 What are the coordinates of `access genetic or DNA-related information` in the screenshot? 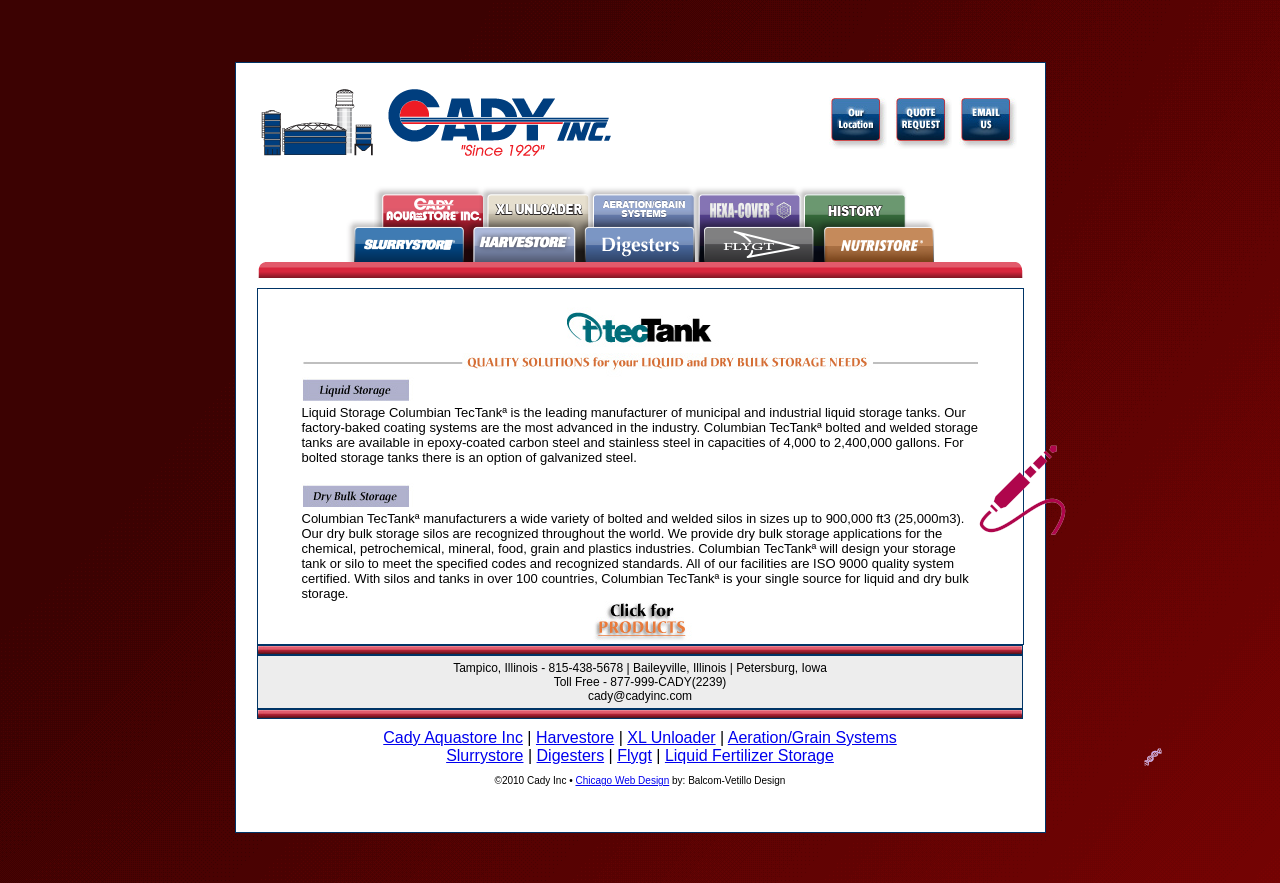 It's located at (1153, 757).